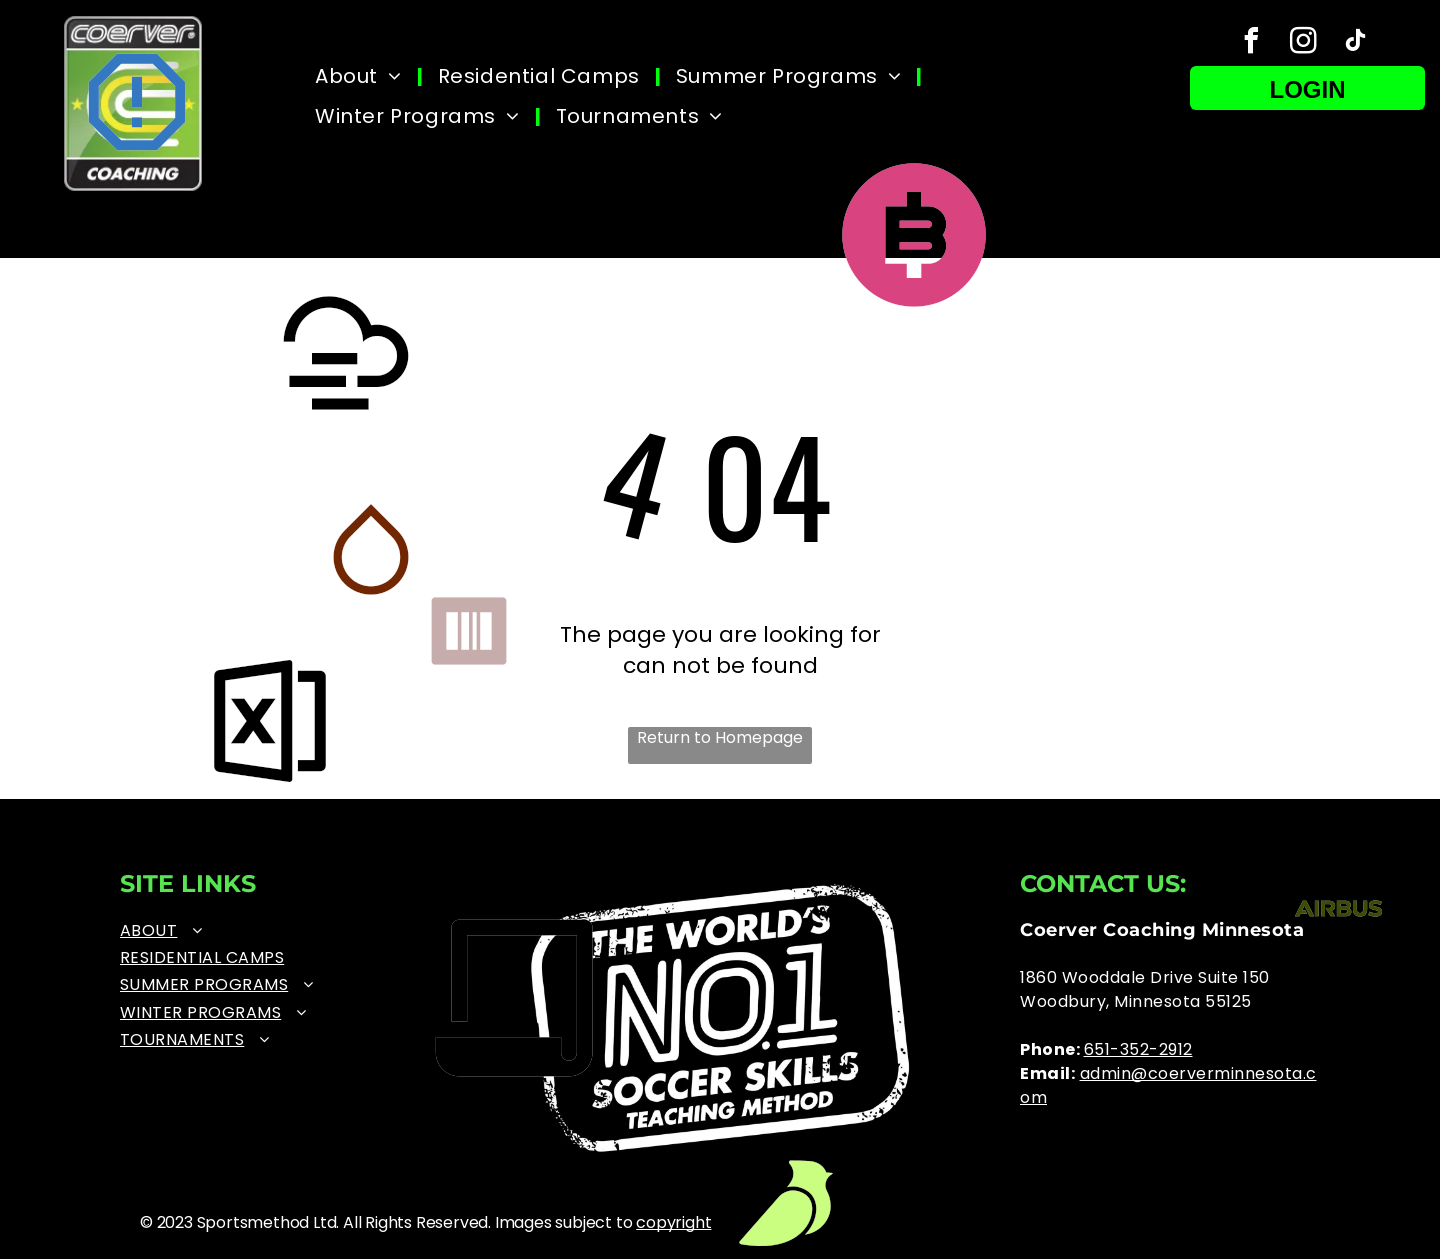  I want to click on view document or paper file, so click(522, 998).